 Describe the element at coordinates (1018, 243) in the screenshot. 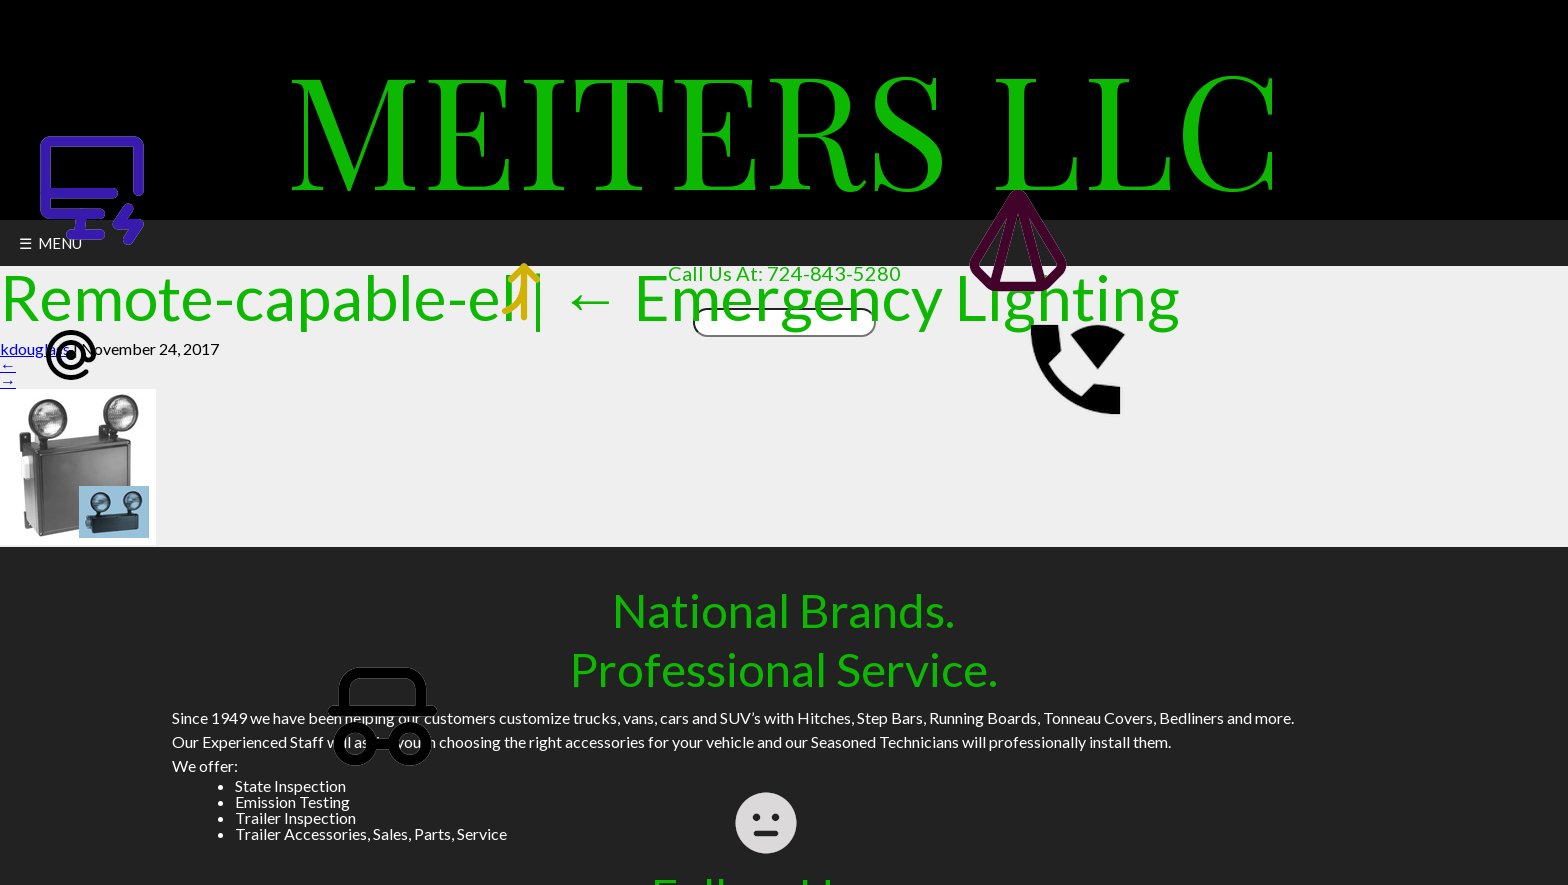

I see `view 3D shape or geometric object` at that location.